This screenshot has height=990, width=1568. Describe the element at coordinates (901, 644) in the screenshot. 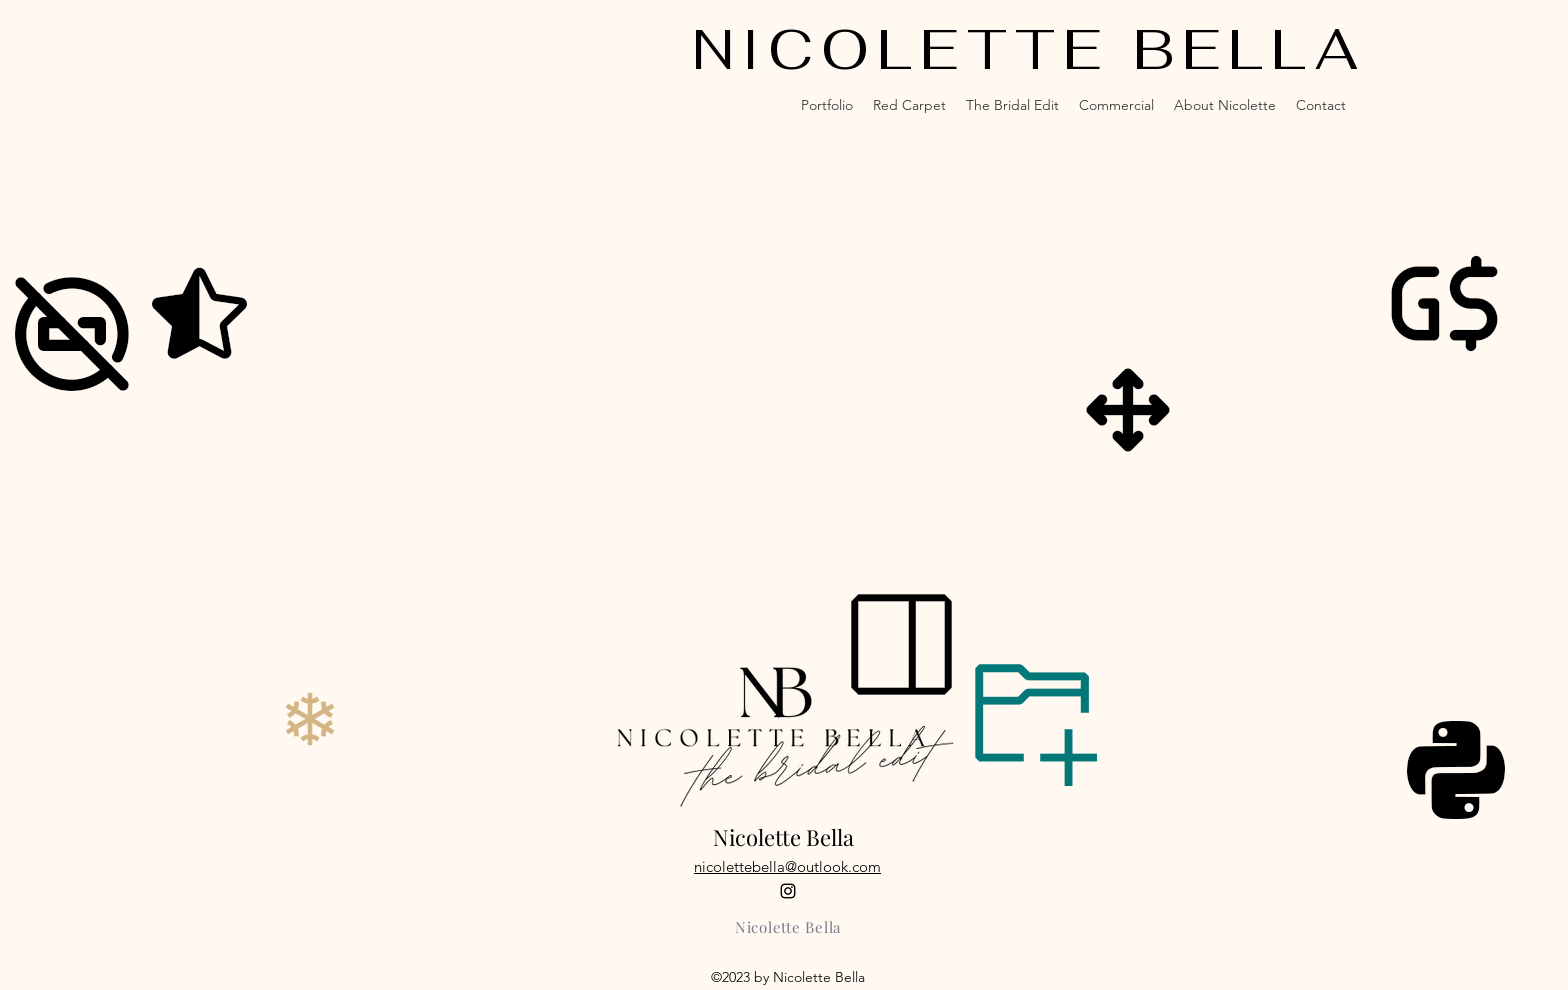

I see `hide the right sidebar panel` at that location.